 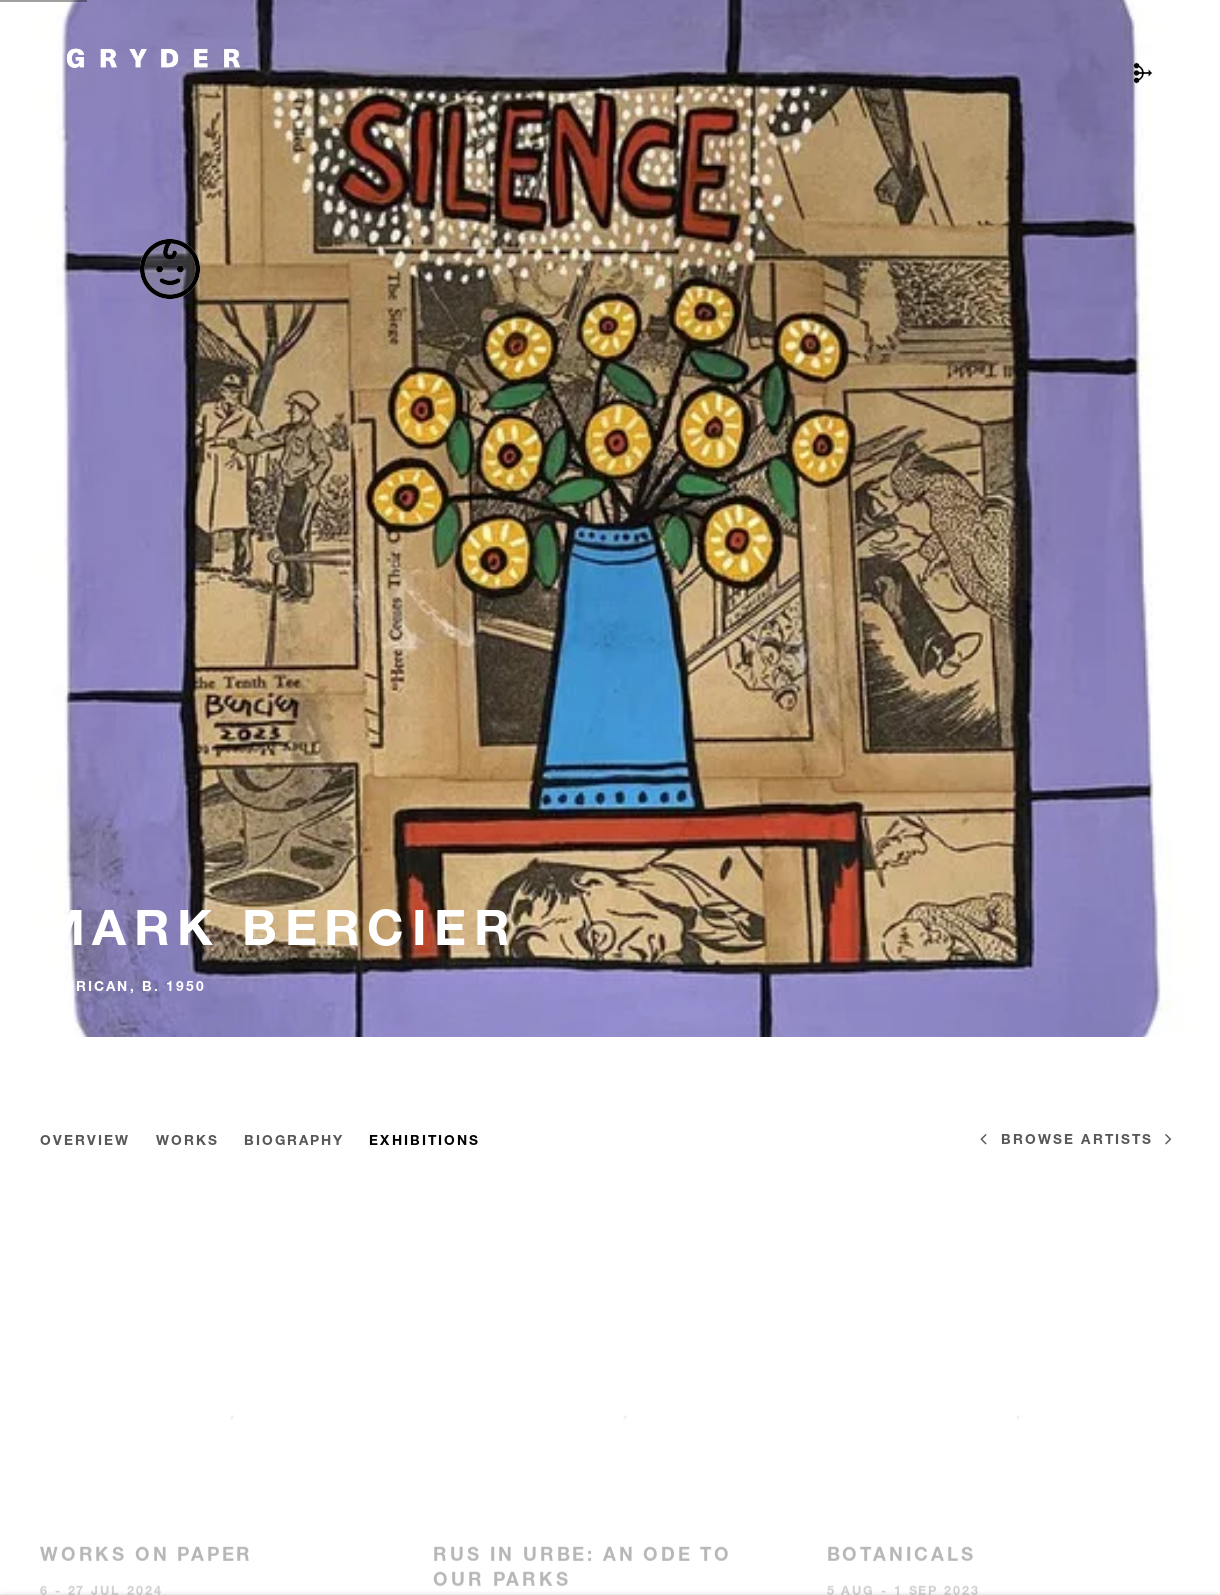 What do you see at coordinates (1143, 73) in the screenshot?
I see `manage ad mediation settings` at bounding box center [1143, 73].